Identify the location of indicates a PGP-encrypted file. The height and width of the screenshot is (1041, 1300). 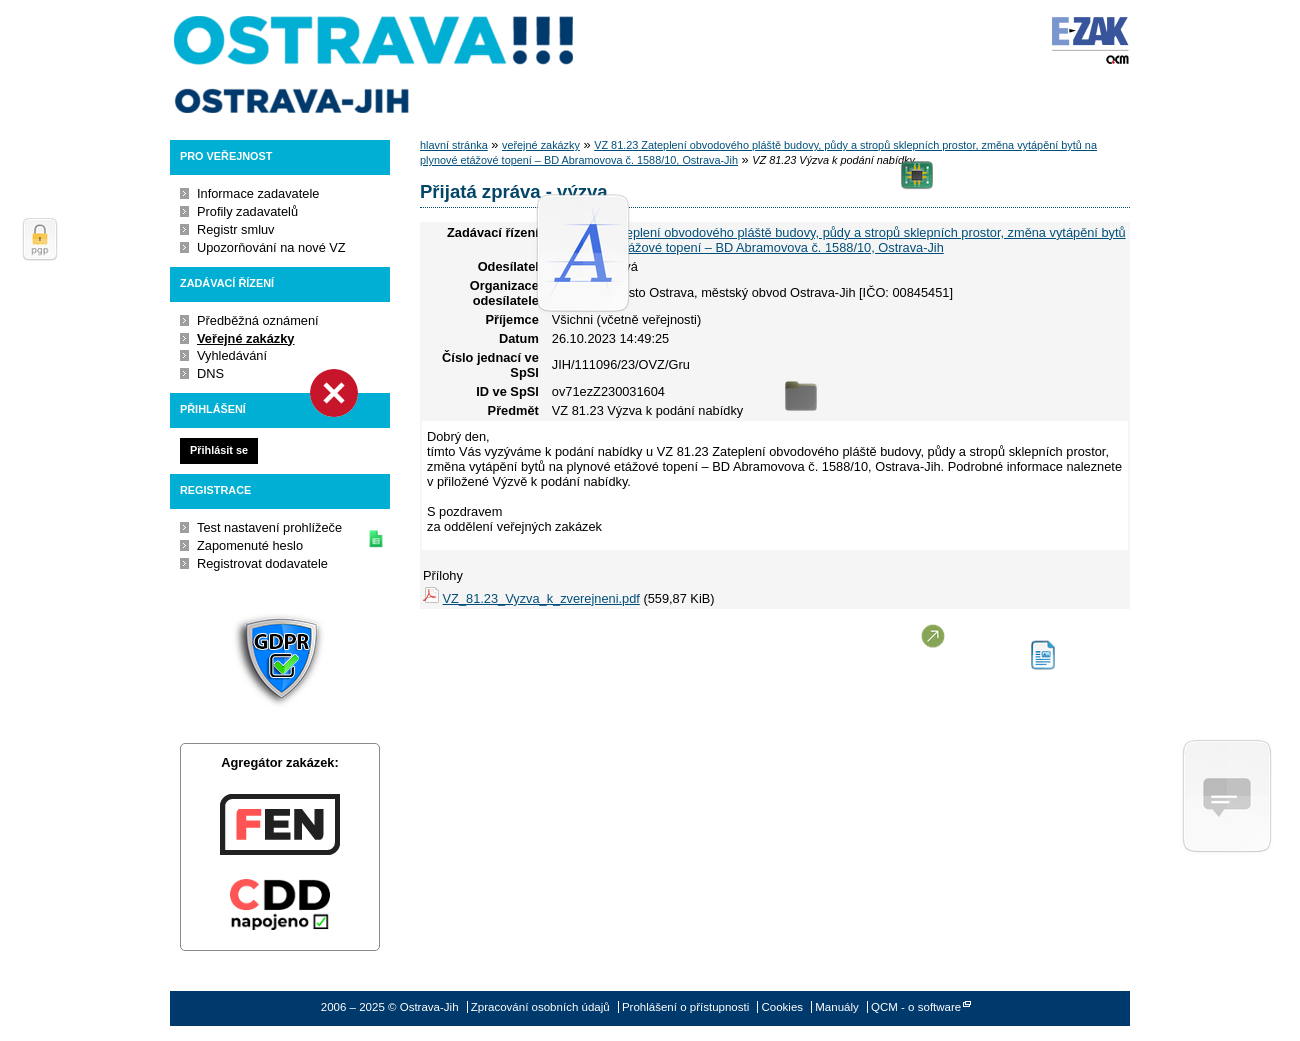
(40, 239).